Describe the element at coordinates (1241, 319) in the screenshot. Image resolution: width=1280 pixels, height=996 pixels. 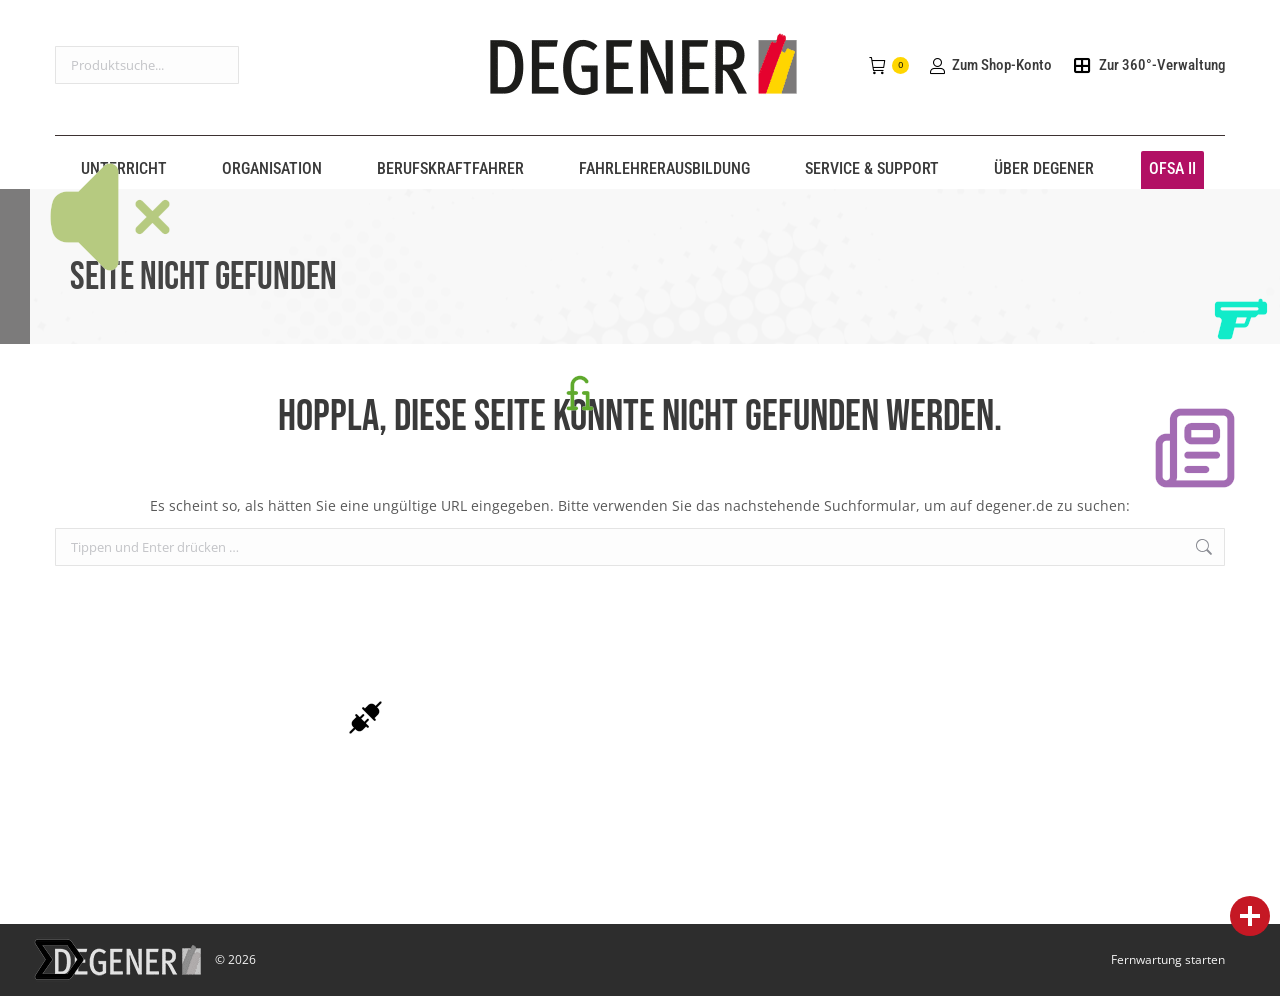
I see `indicates weapon or firearms-related content` at that location.